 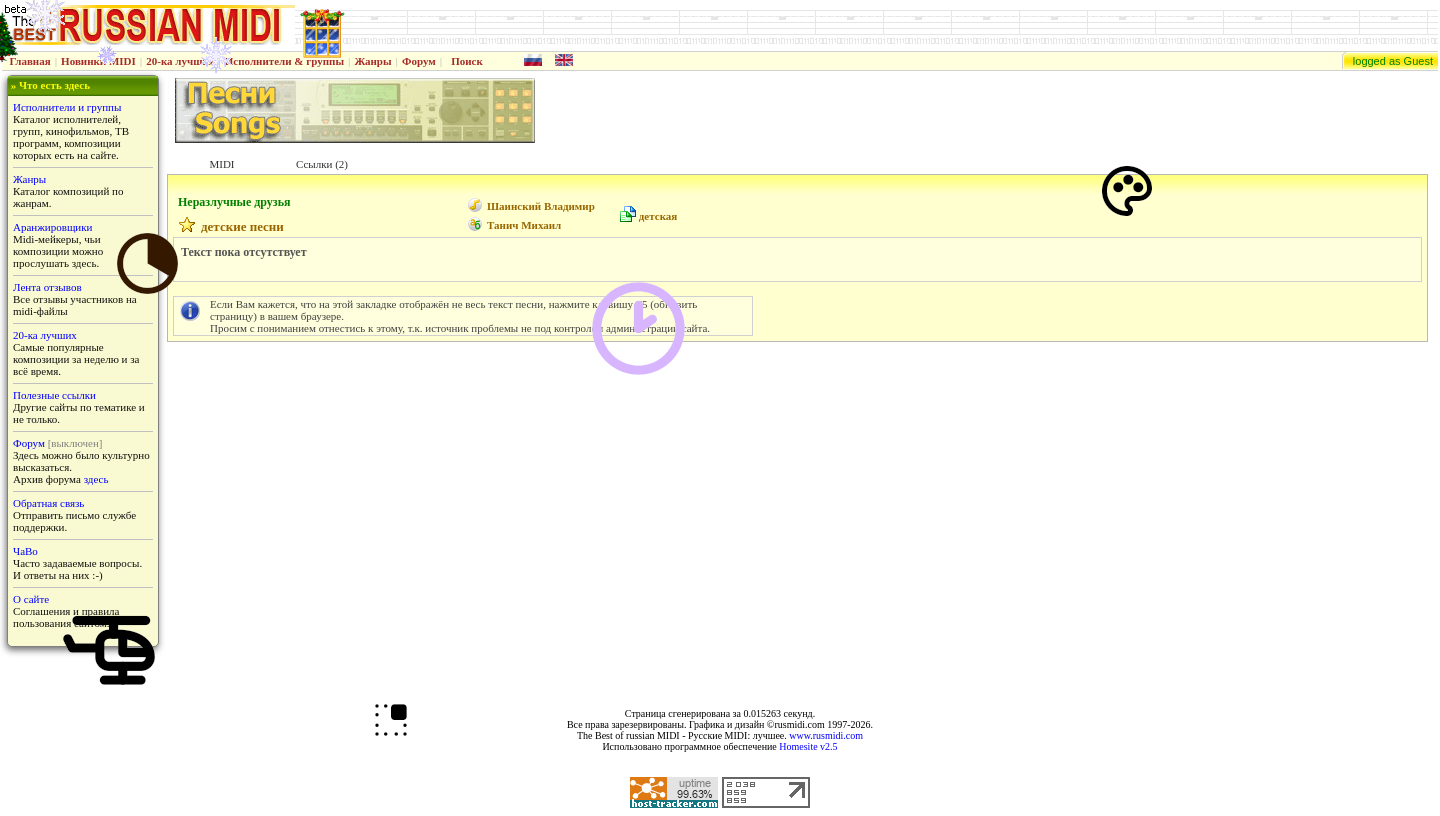 What do you see at coordinates (391, 720) in the screenshot?
I see `align element to top-right corner` at bounding box center [391, 720].